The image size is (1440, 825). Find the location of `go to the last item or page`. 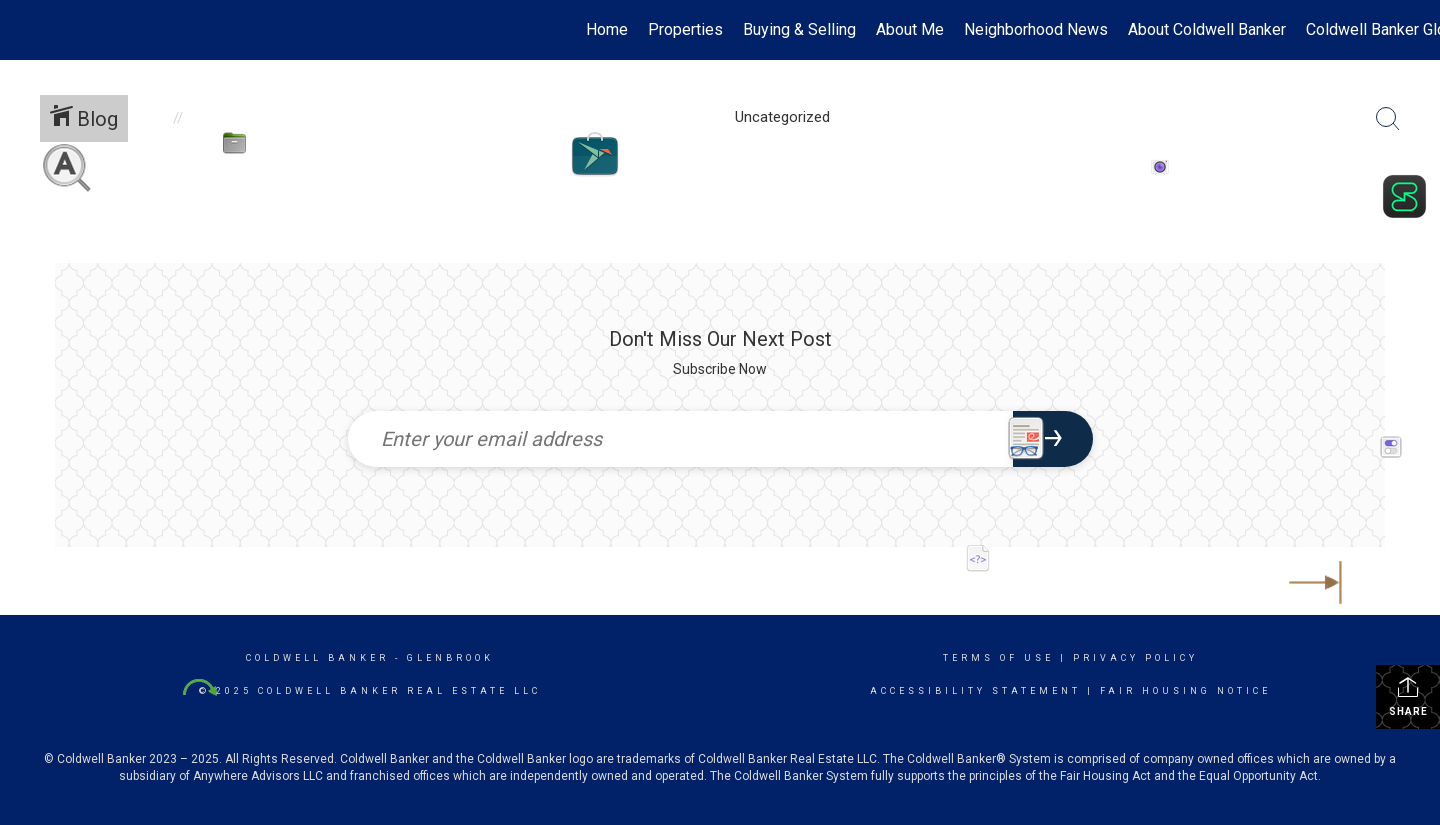

go to the last item or page is located at coordinates (1315, 582).